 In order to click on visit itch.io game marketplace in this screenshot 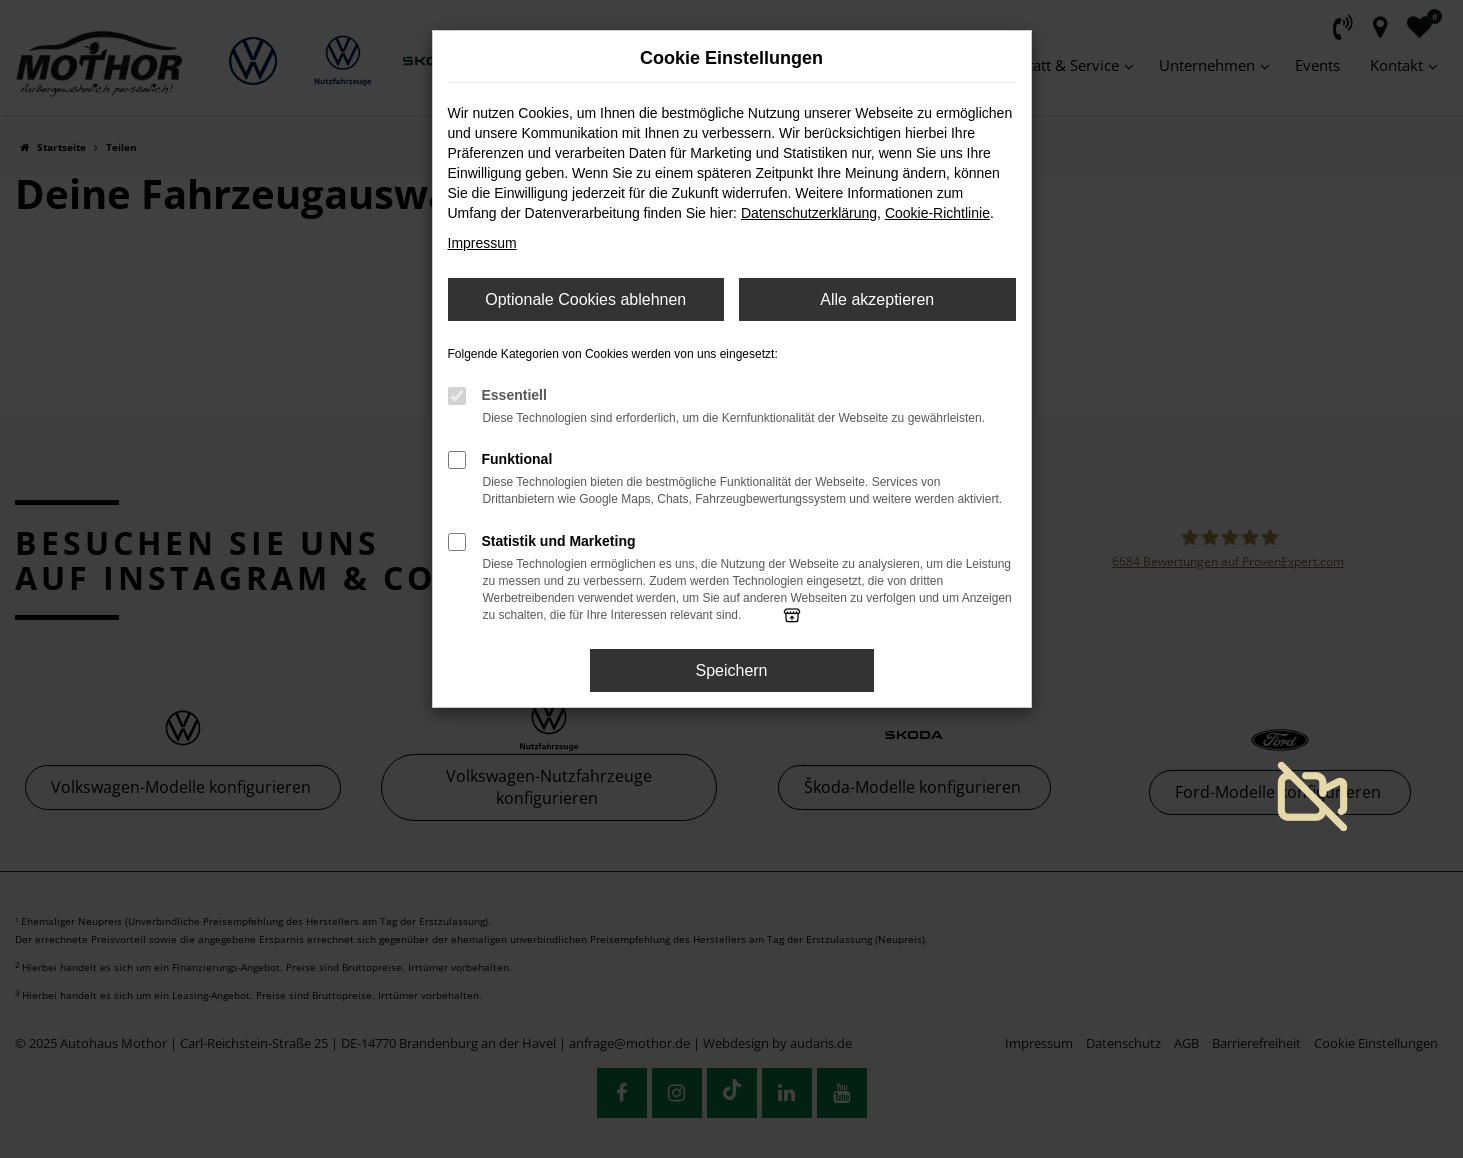, I will do `click(792, 615)`.